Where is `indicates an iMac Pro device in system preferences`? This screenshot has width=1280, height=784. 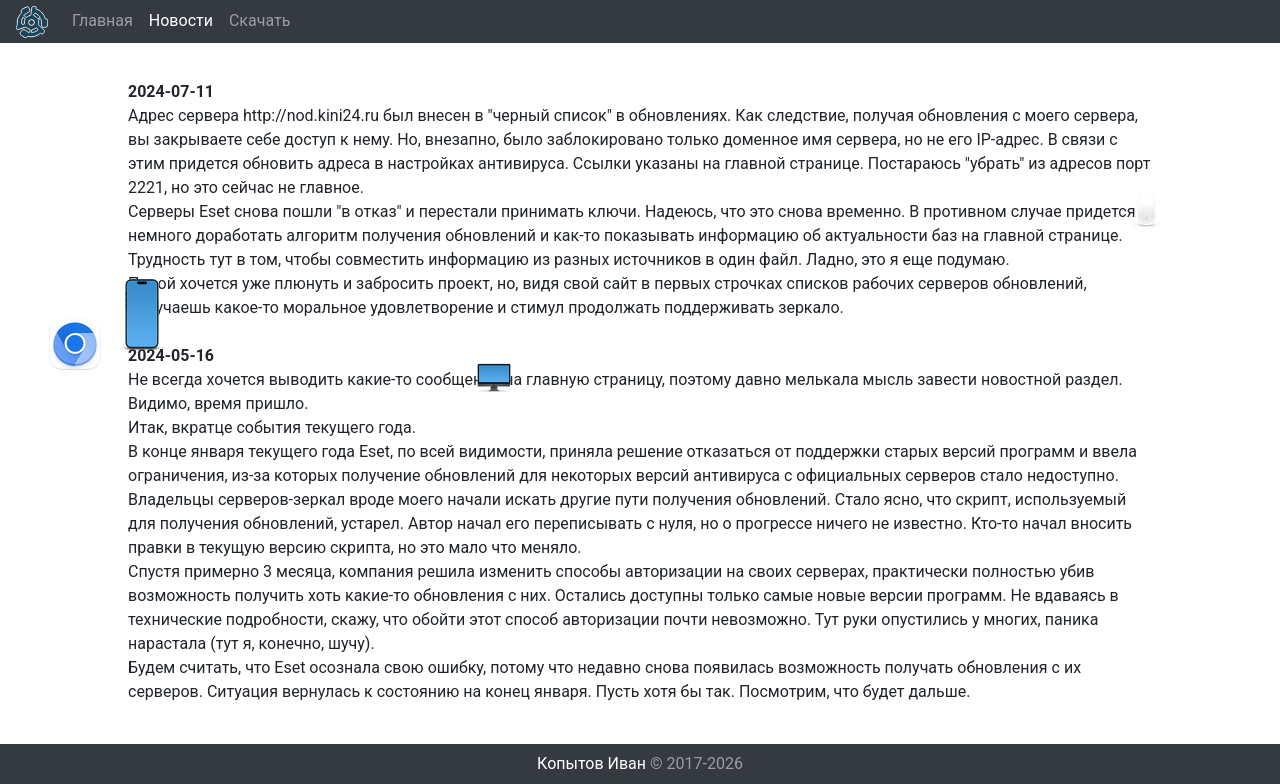 indicates an iMac Pro device in system preferences is located at coordinates (494, 376).